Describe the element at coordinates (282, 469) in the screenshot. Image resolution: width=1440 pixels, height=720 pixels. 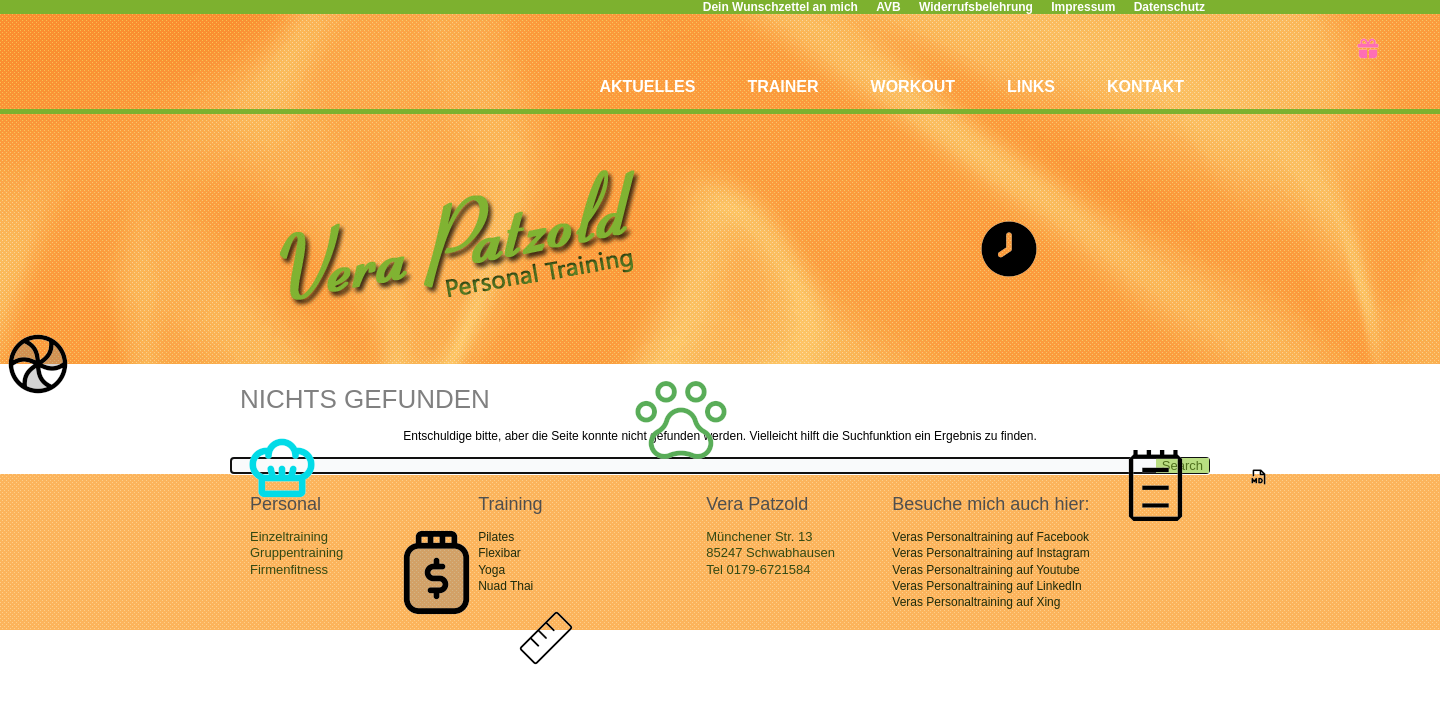
I see `access cooking or recipe features` at that location.